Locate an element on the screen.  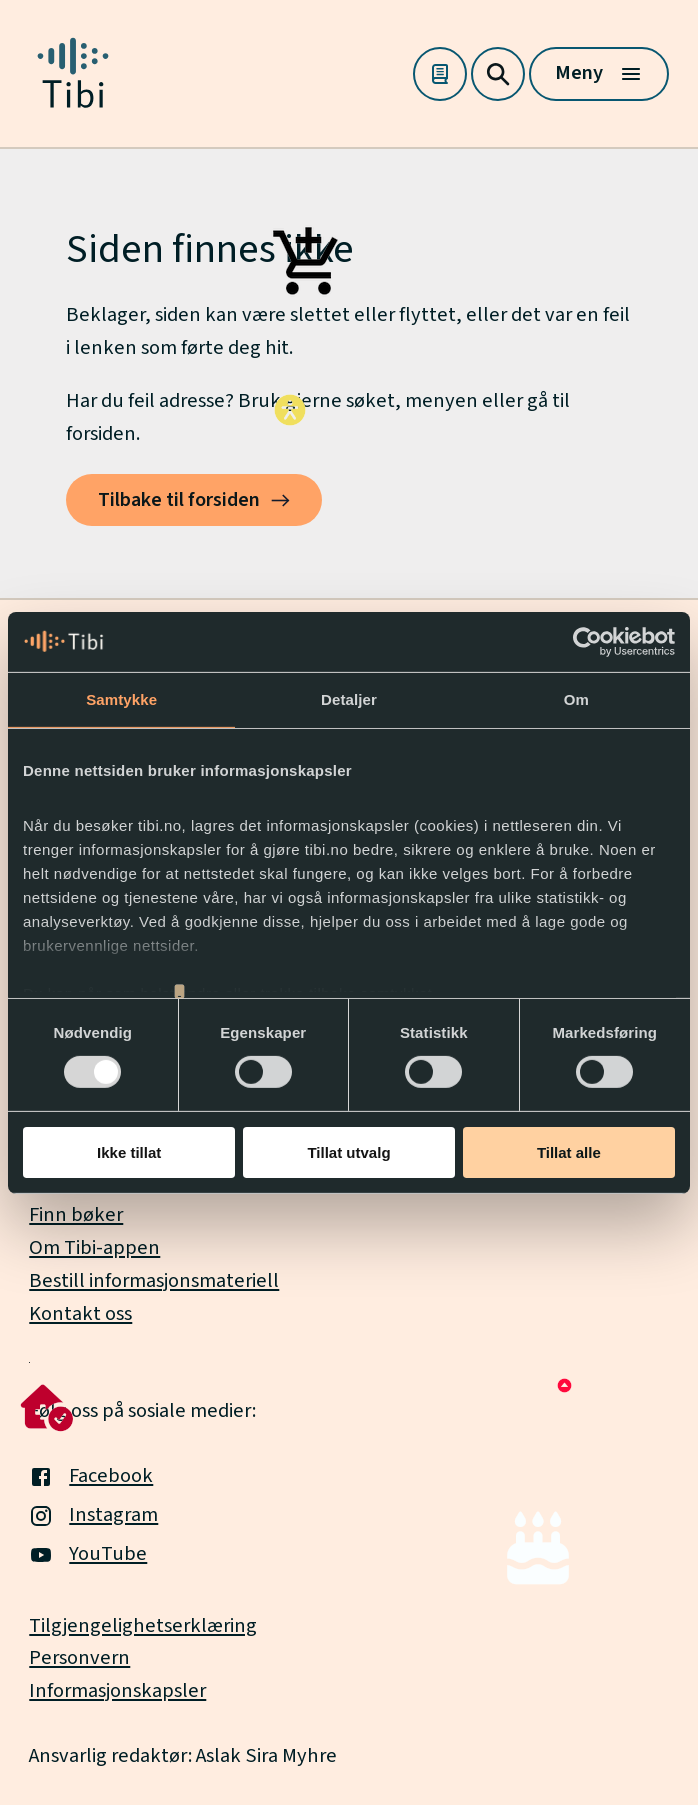
call or contact via mobile phone is located at coordinates (179, 991).